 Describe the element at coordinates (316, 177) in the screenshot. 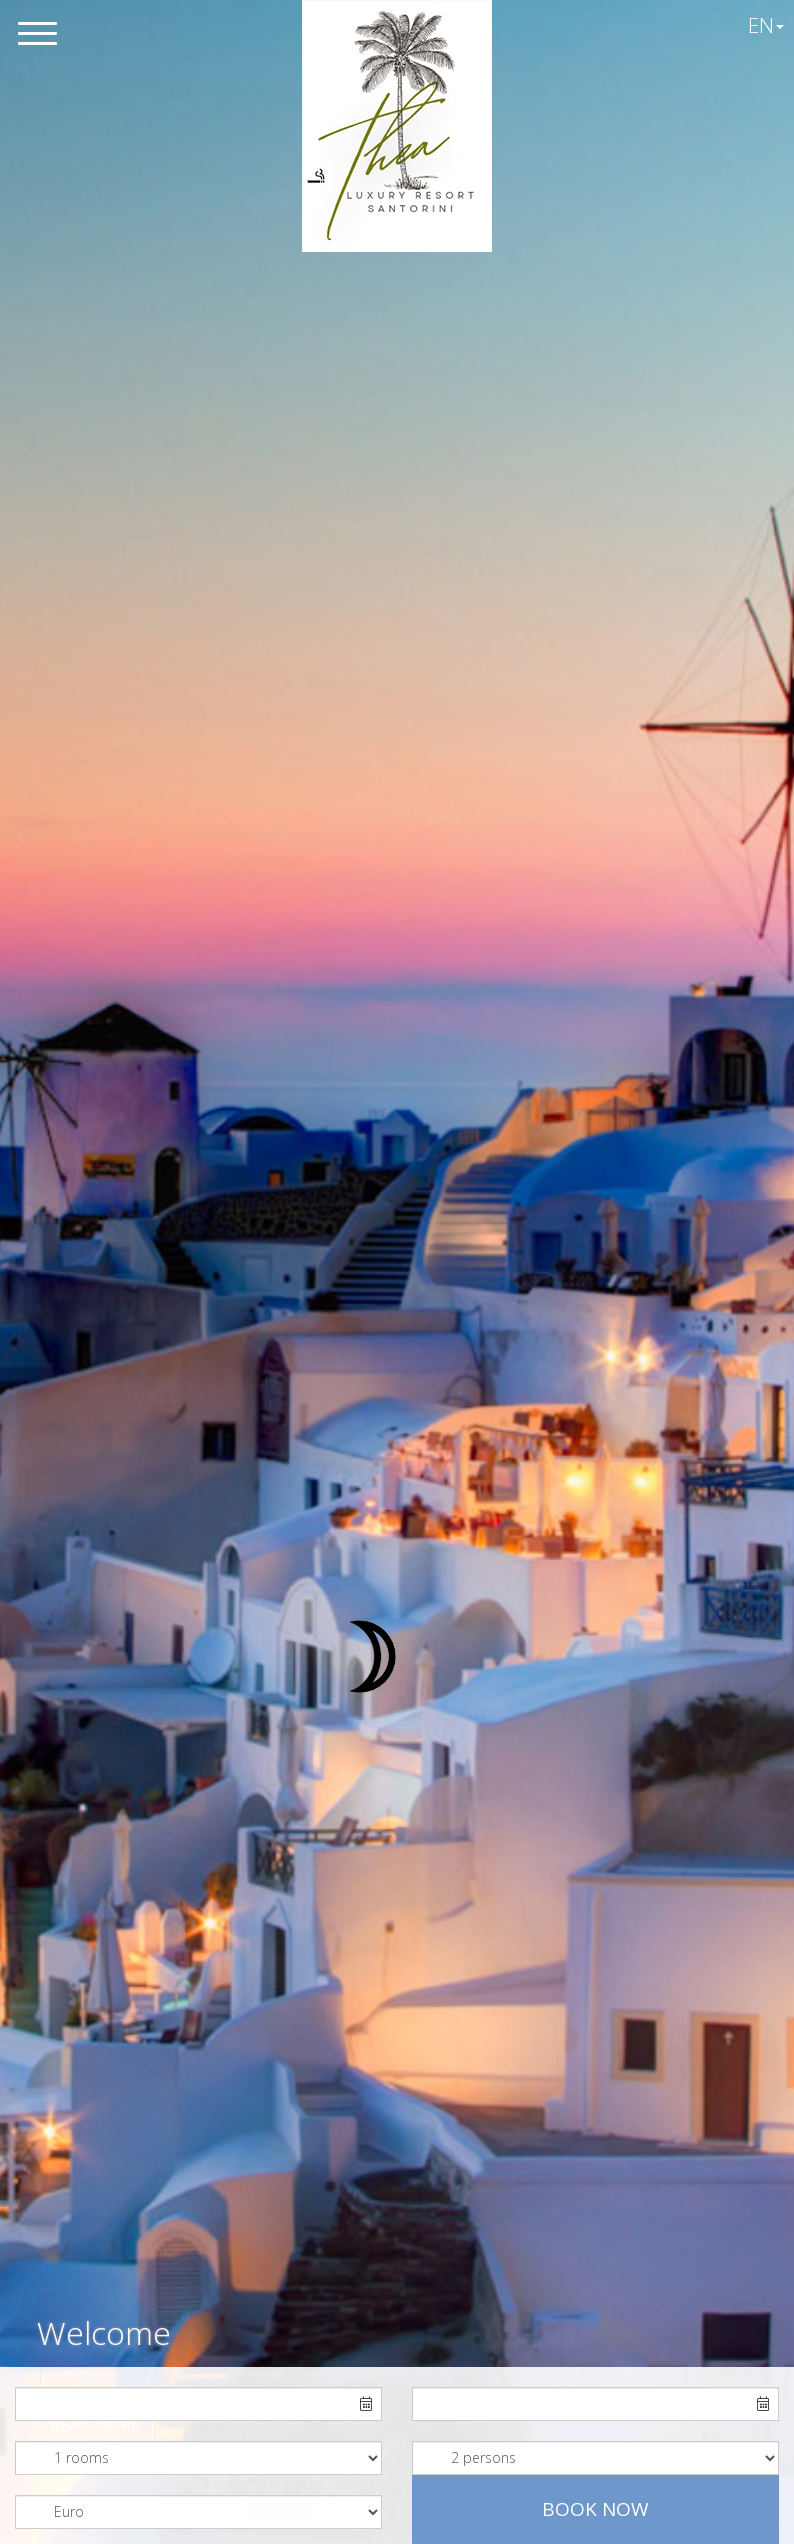

I see `indicates a designated smoking area` at that location.